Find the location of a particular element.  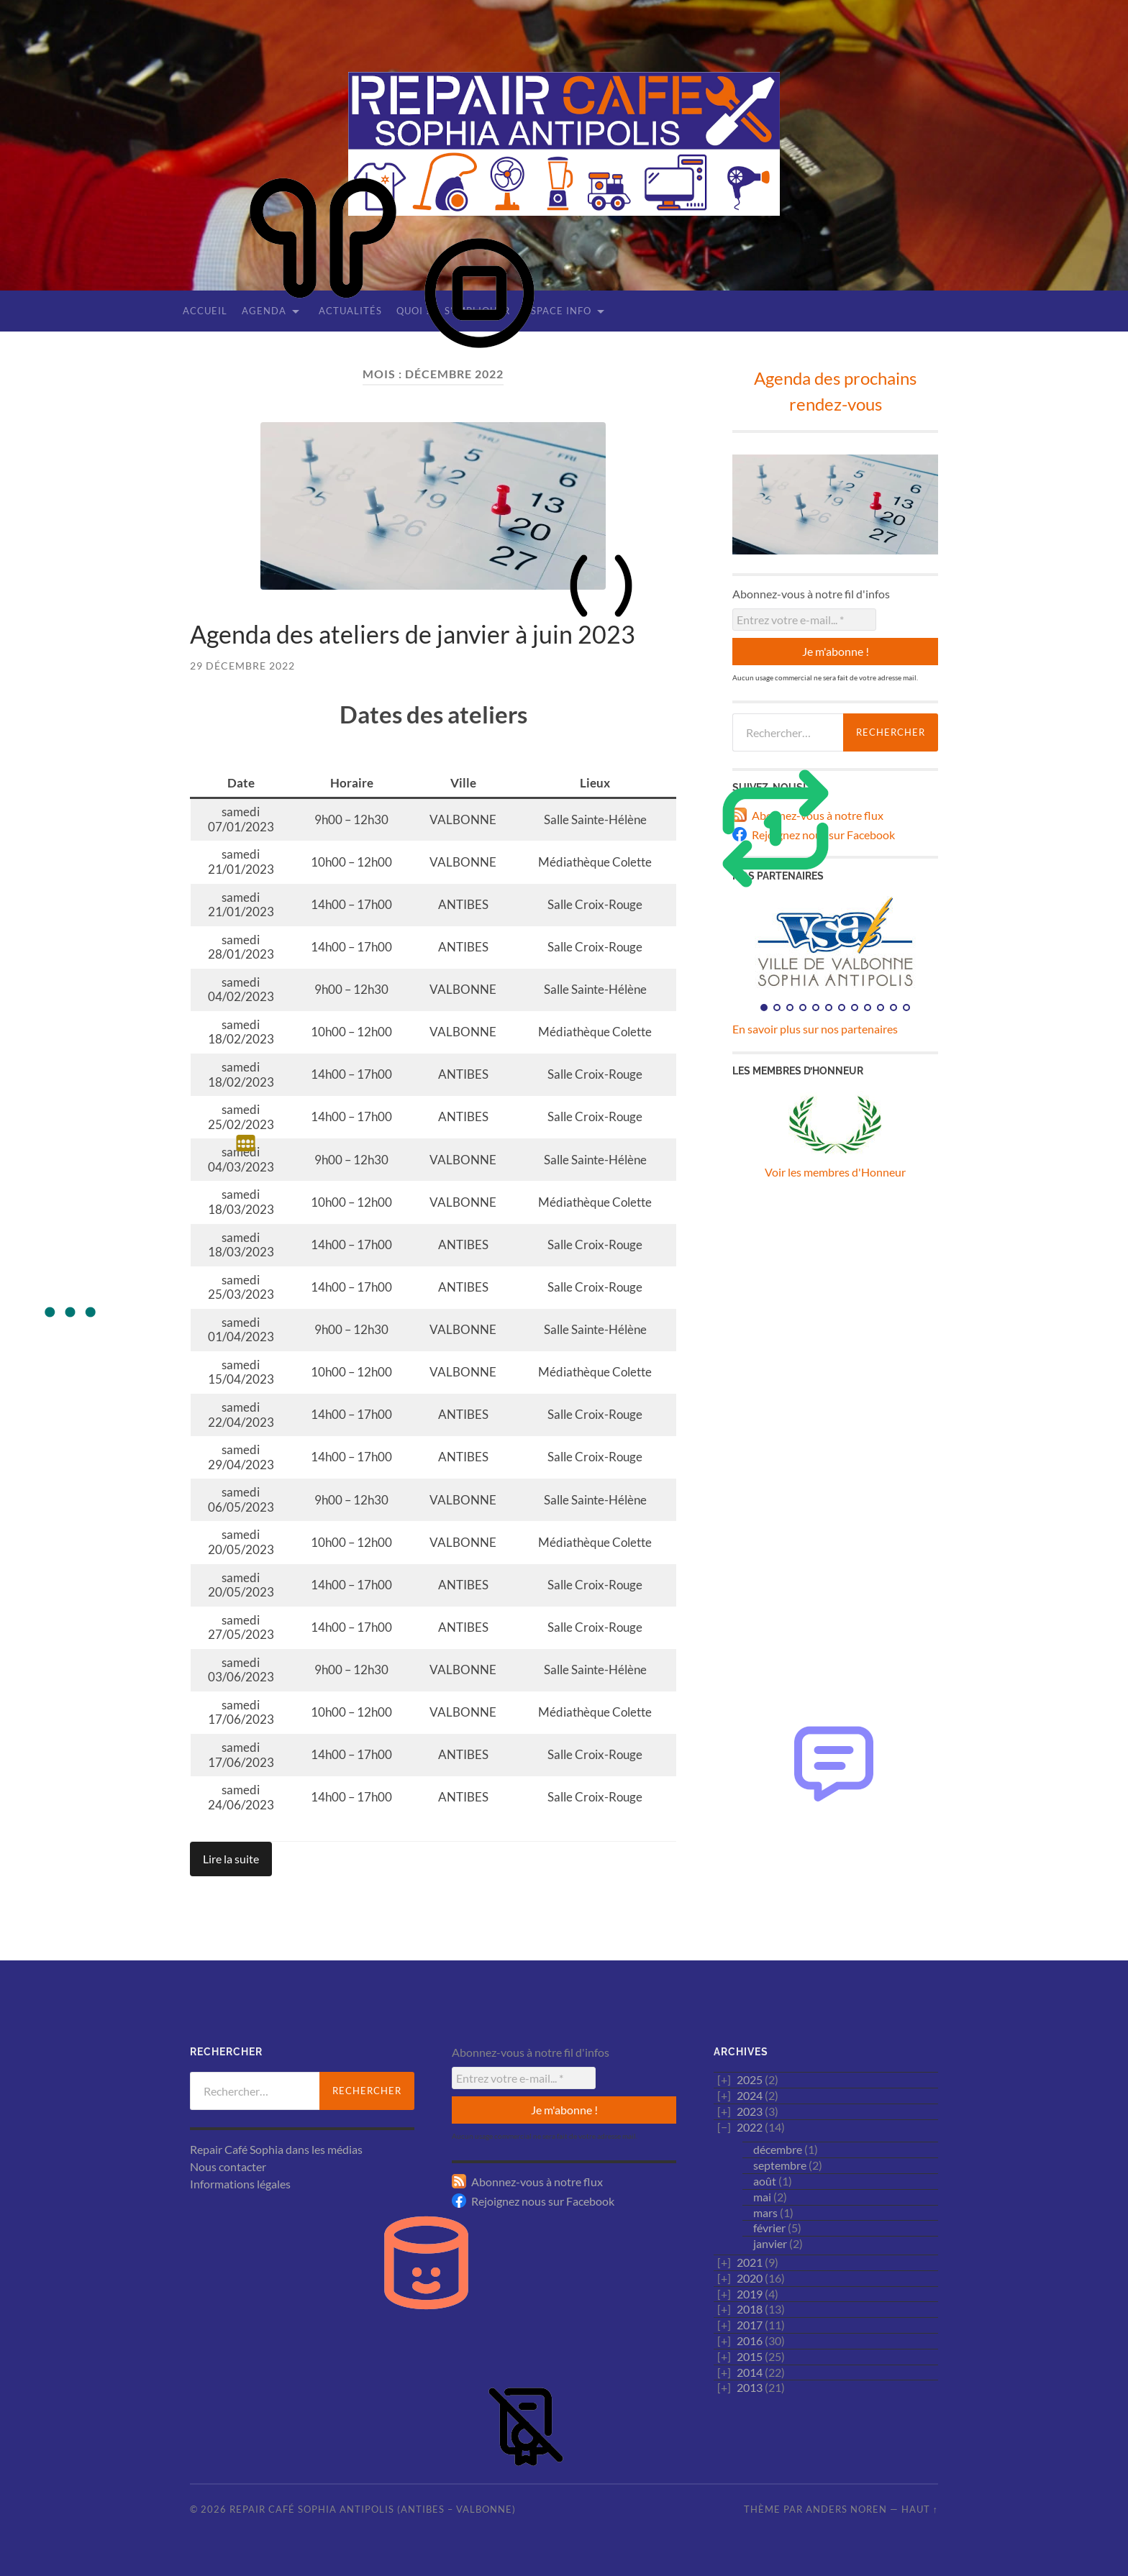

certificate or credential unavailable is located at coordinates (526, 2425).